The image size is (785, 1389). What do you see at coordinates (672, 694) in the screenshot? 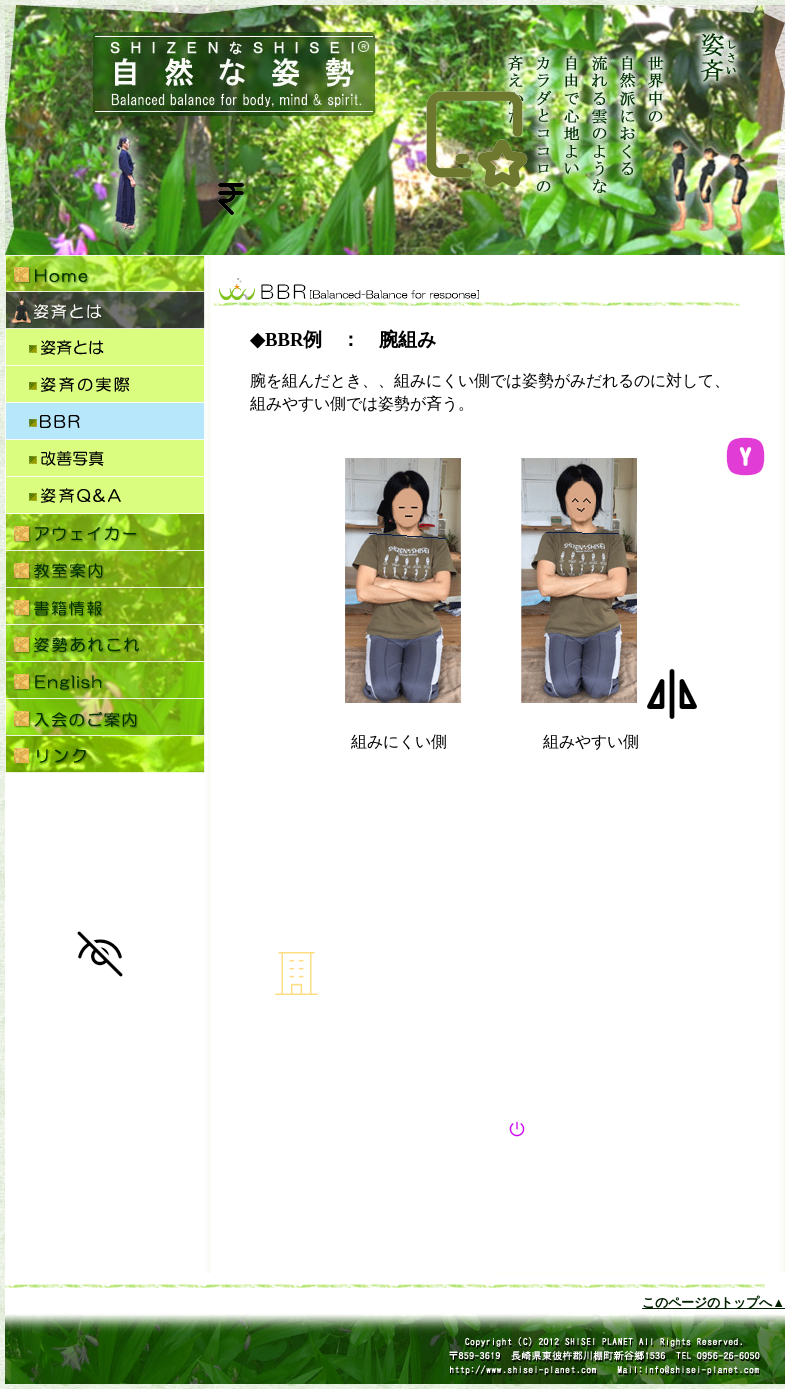
I see `flip image or content vertically` at bounding box center [672, 694].